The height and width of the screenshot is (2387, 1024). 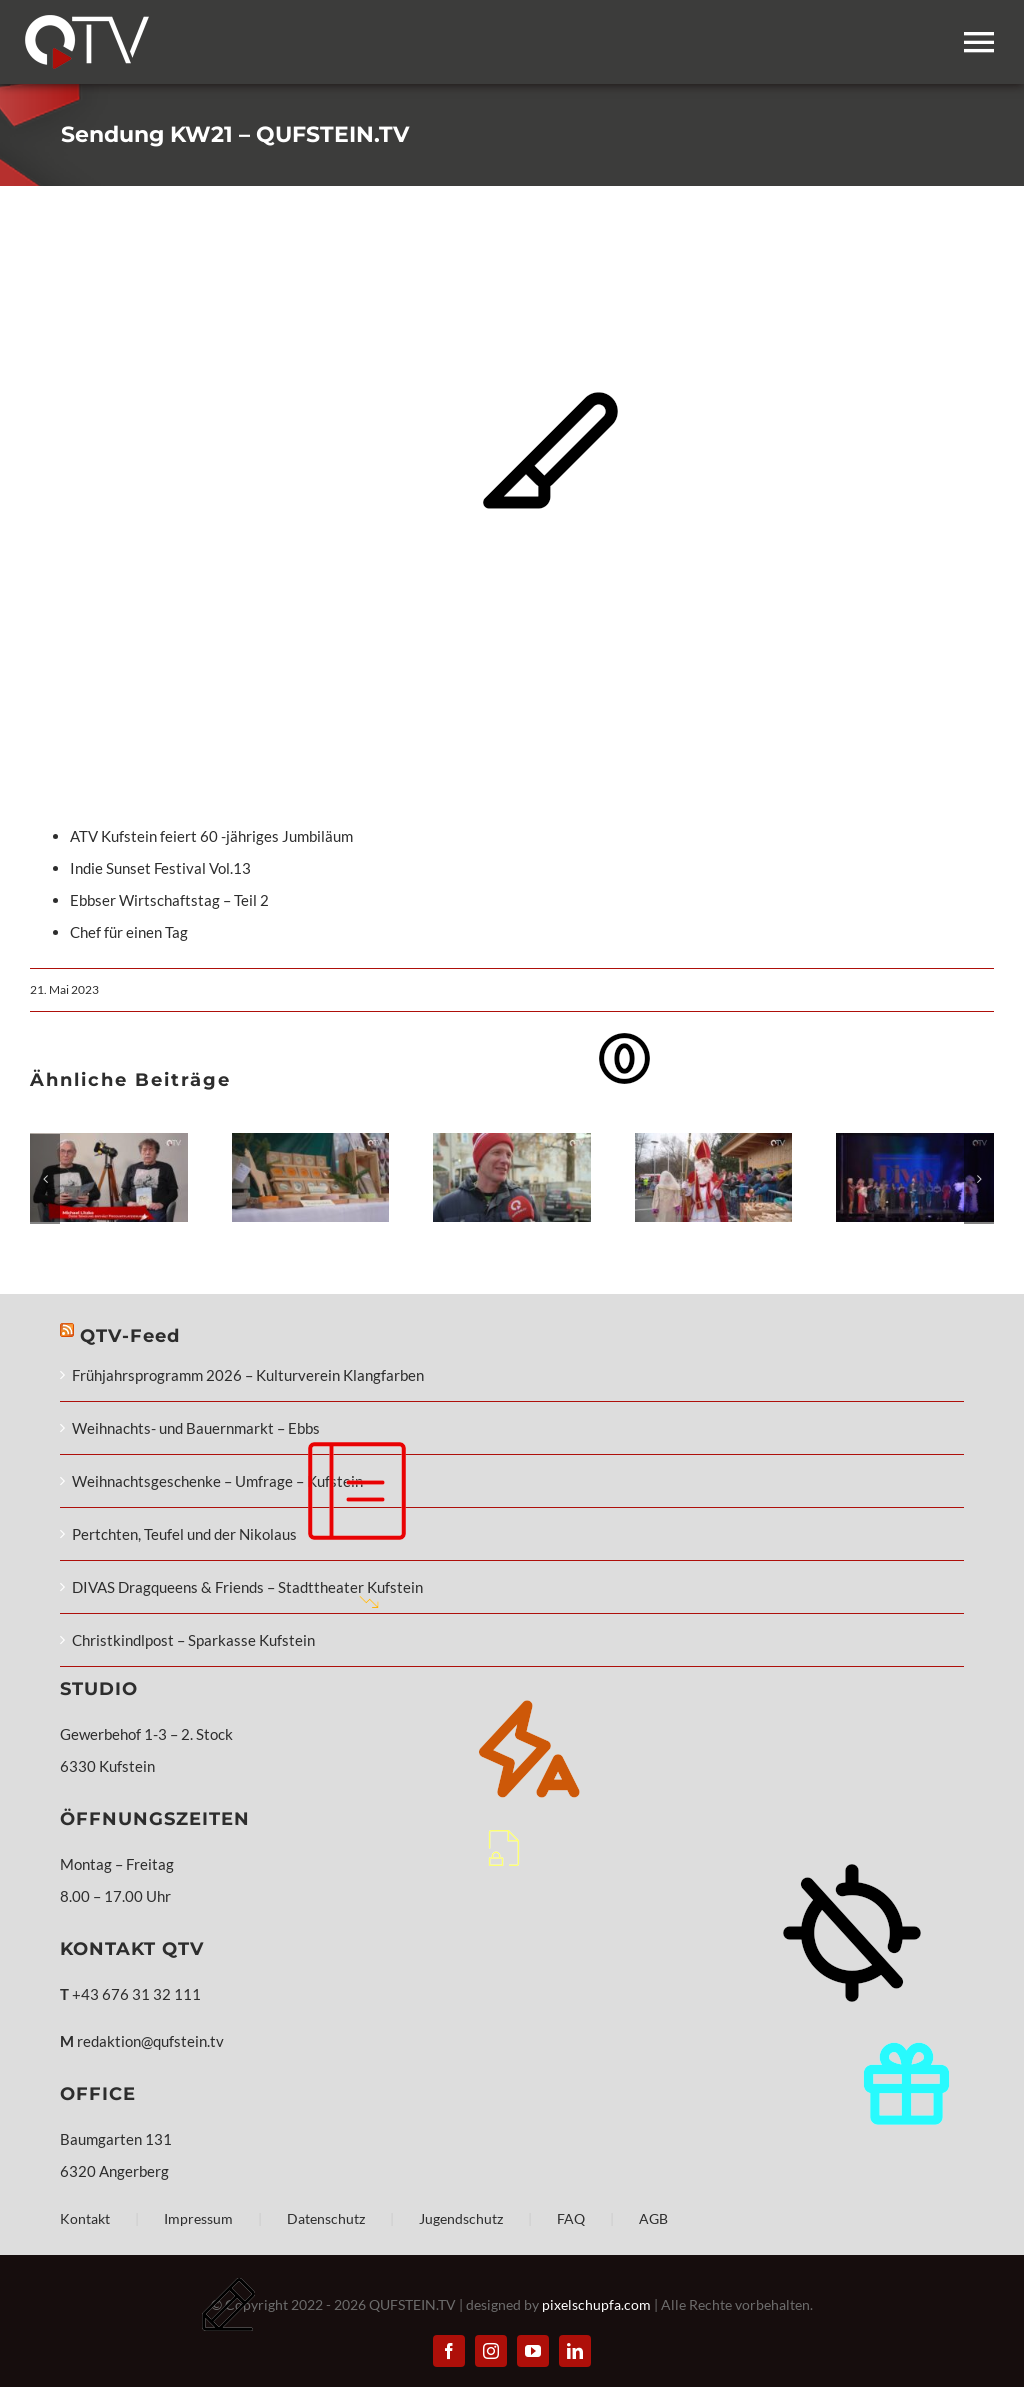 I want to click on edit text or content, so click(x=227, y=2305).